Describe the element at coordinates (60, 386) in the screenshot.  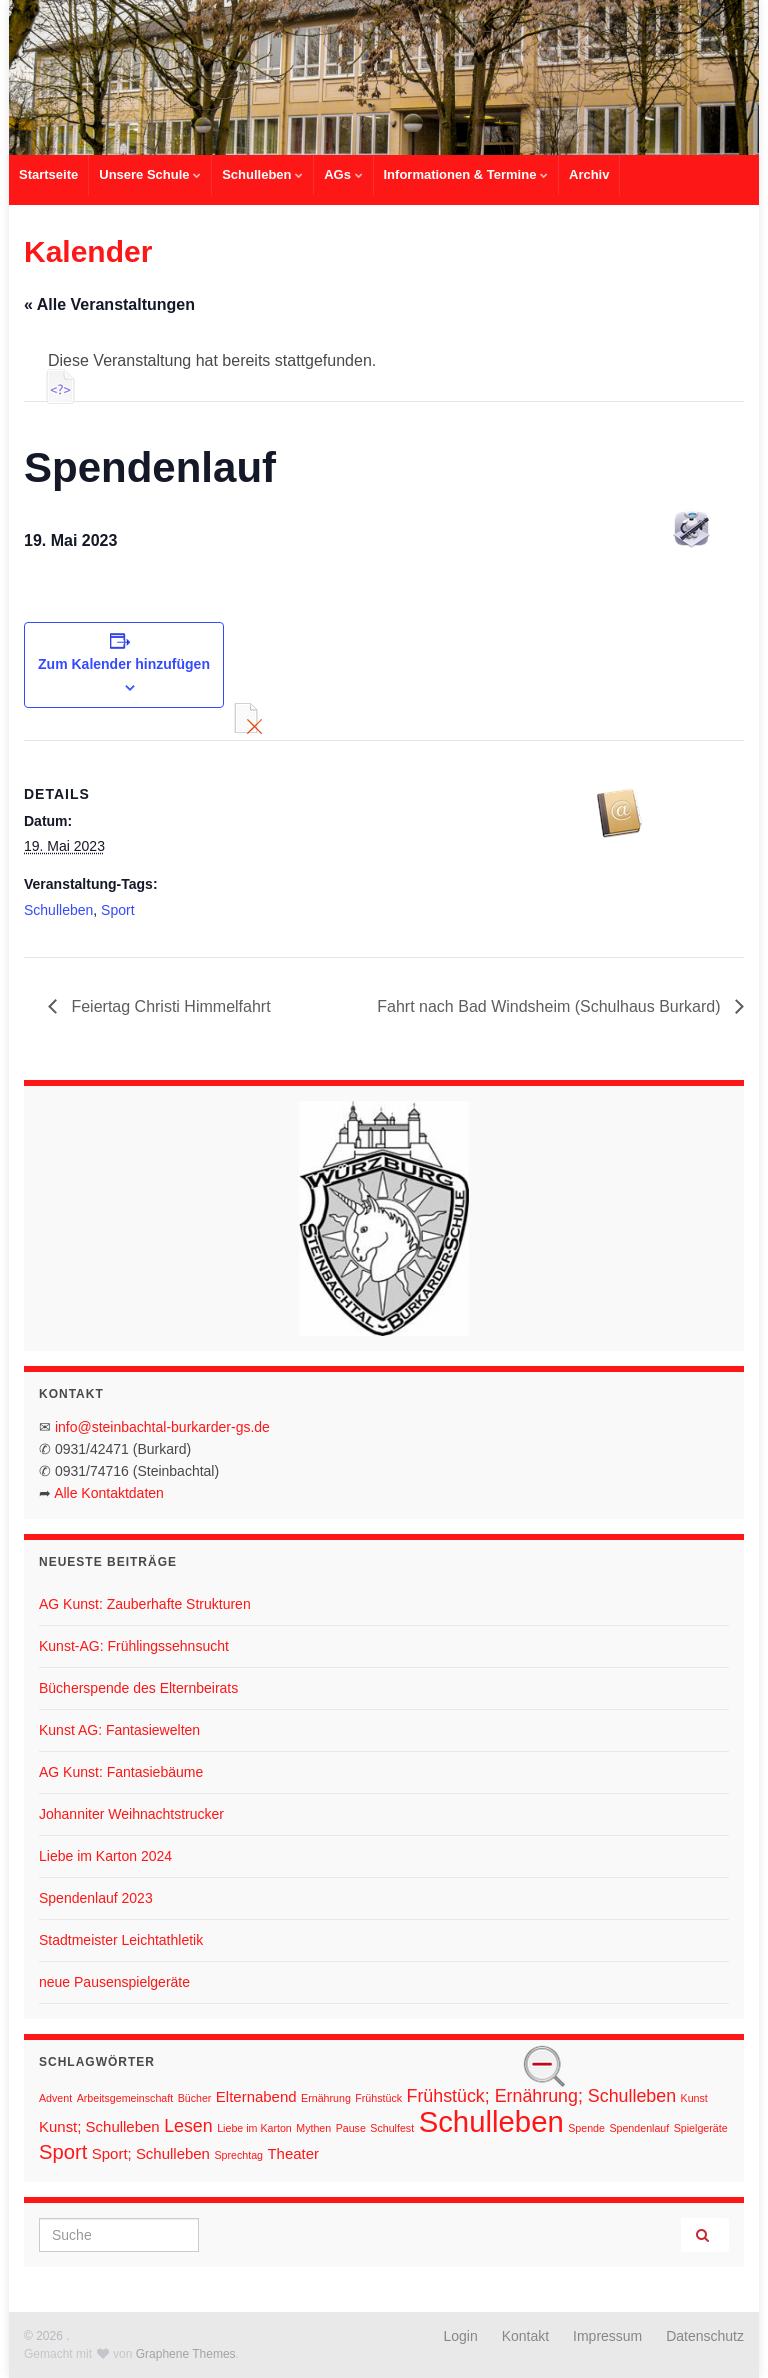
I see `a php source code file` at that location.